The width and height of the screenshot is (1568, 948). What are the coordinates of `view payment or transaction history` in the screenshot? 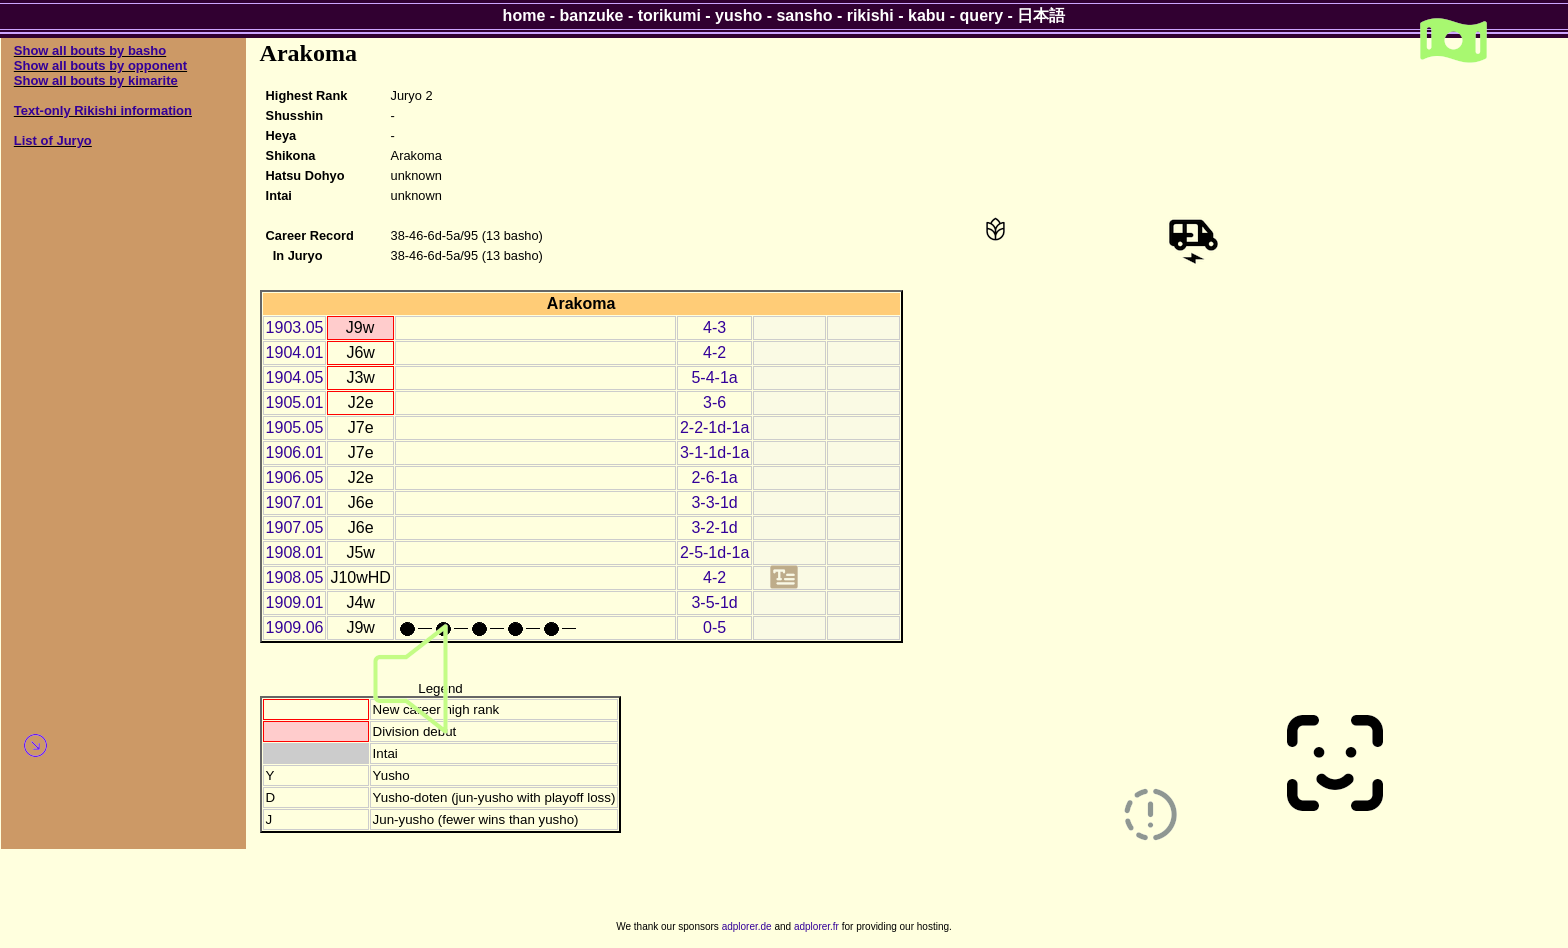 It's located at (1453, 40).